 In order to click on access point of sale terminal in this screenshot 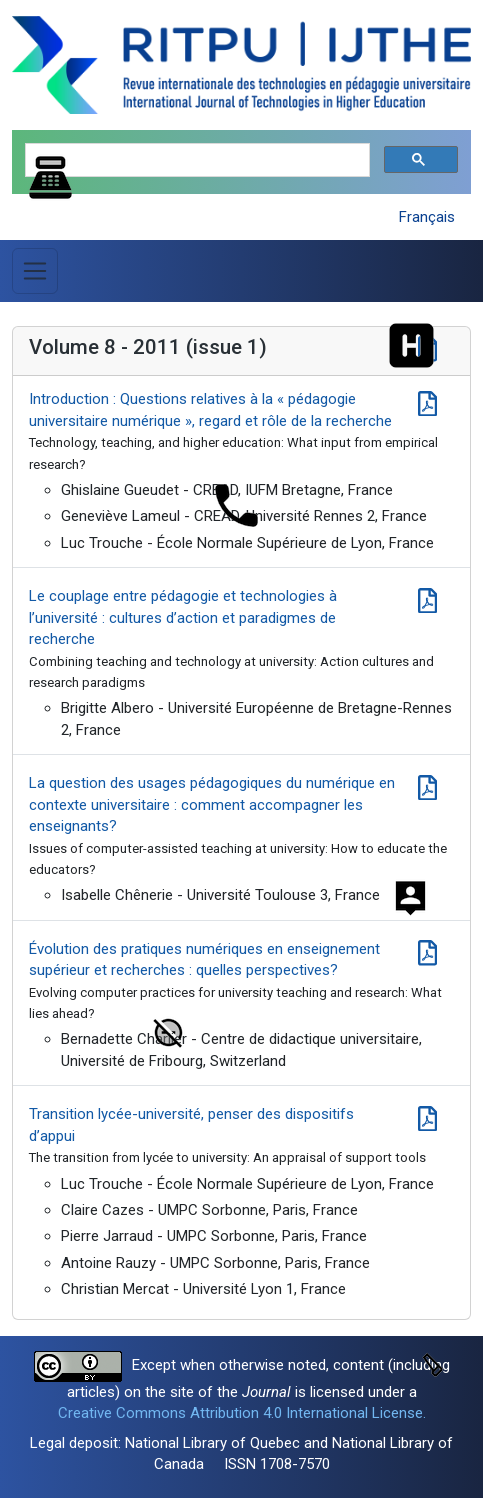, I will do `click(50, 177)`.